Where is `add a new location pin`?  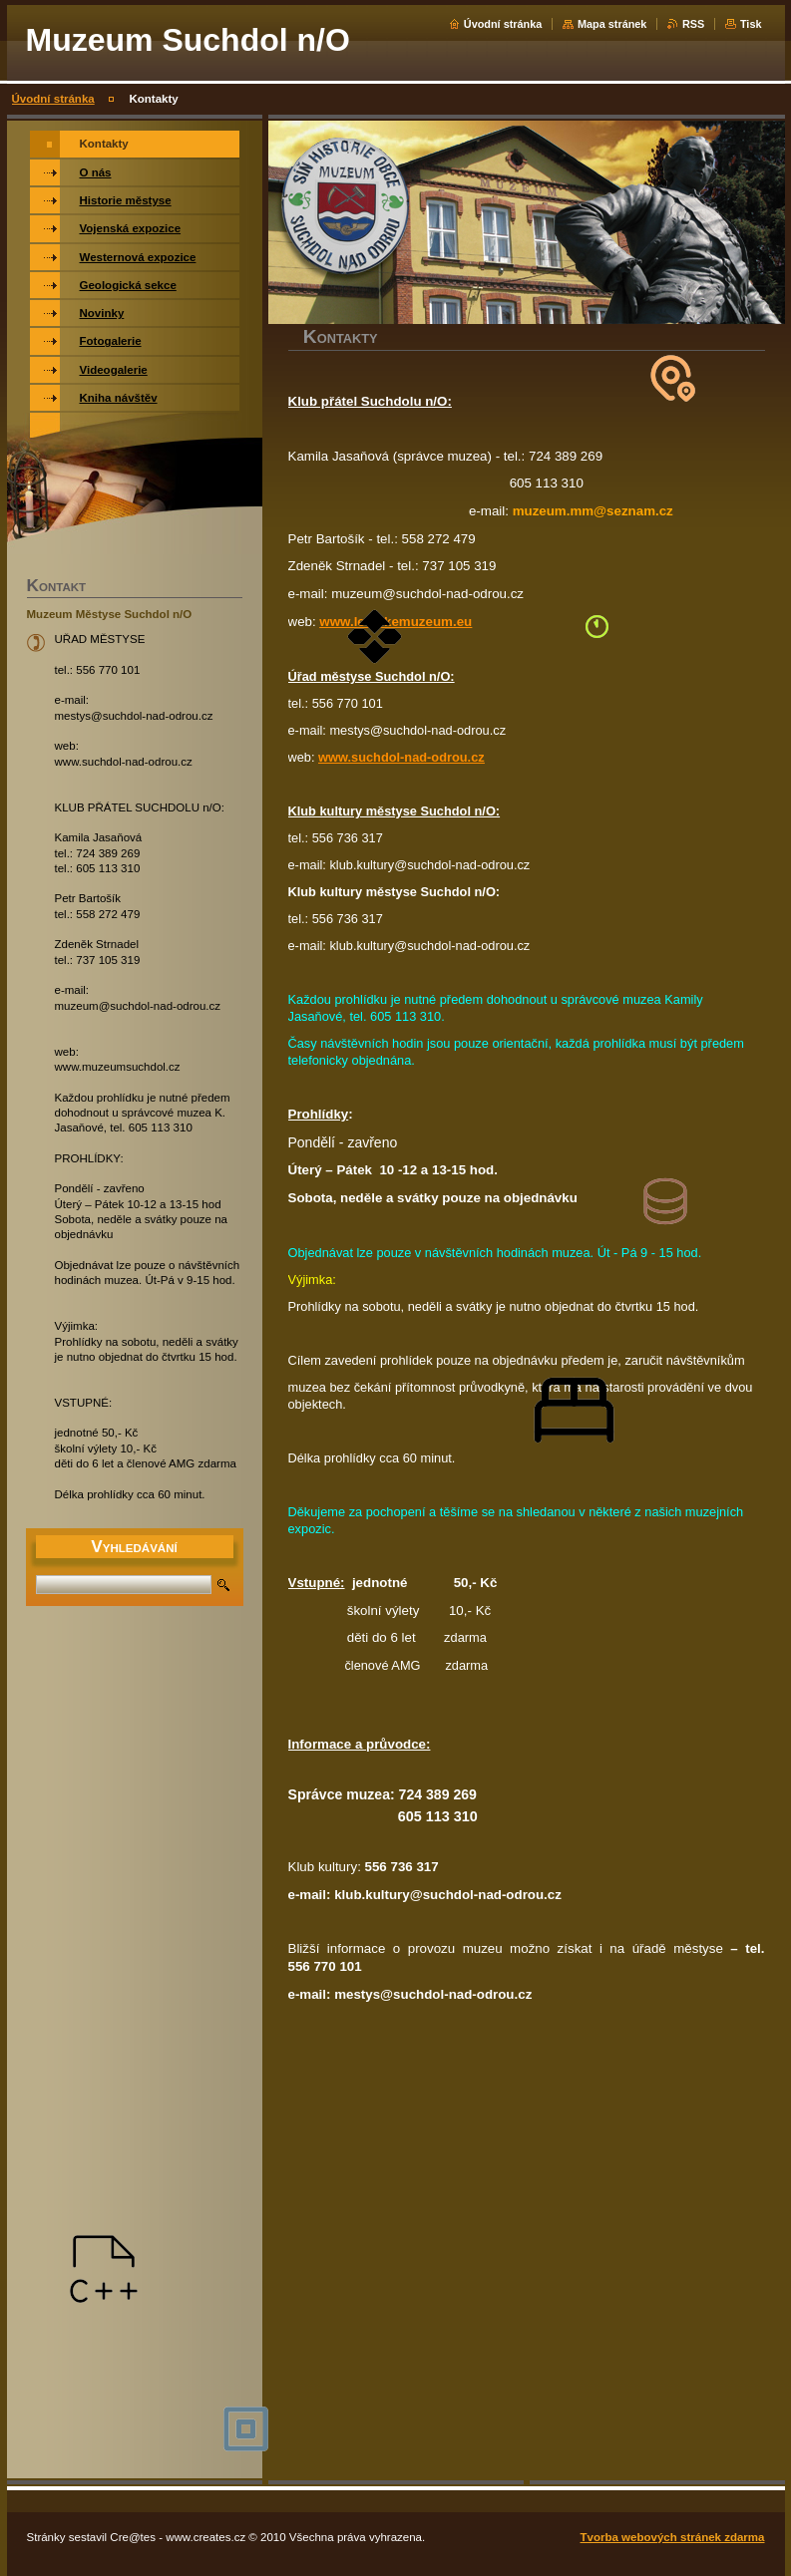
add a new location pin is located at coordinates (670, 377).